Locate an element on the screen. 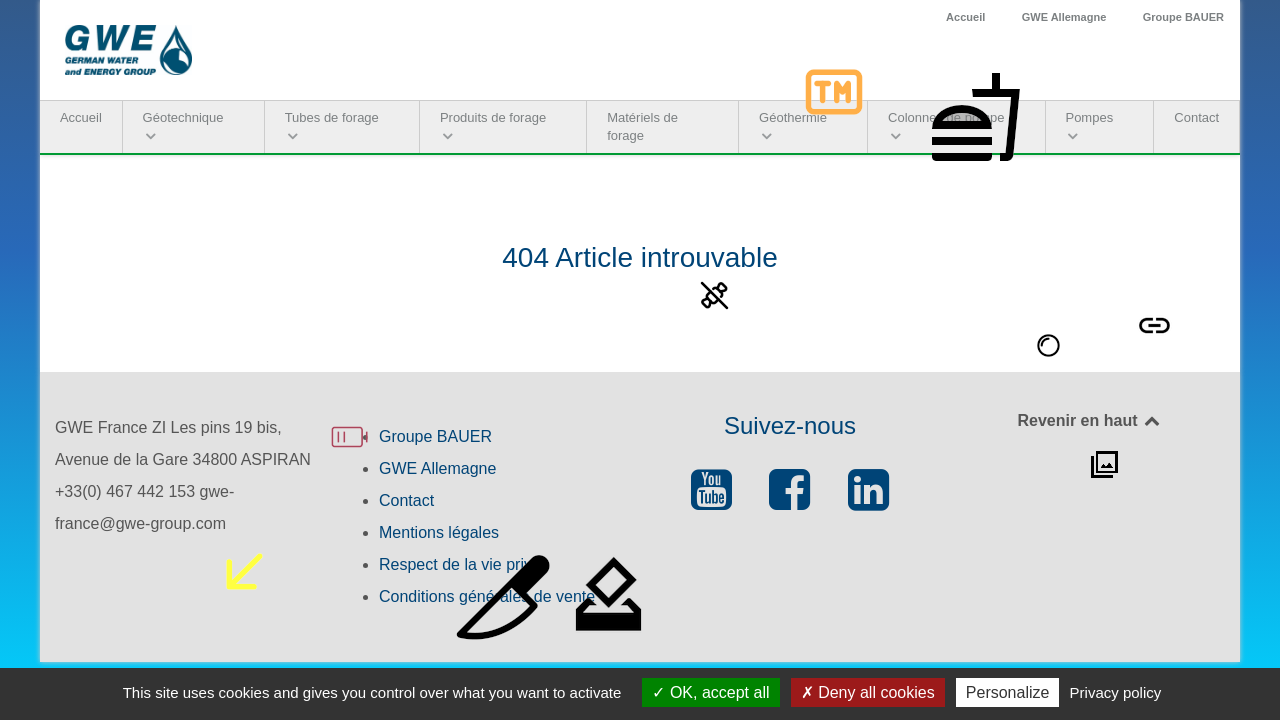 This screenshot has height=720, width=1280. navigate to the bottom-left section is located at coordinates (244, 571).